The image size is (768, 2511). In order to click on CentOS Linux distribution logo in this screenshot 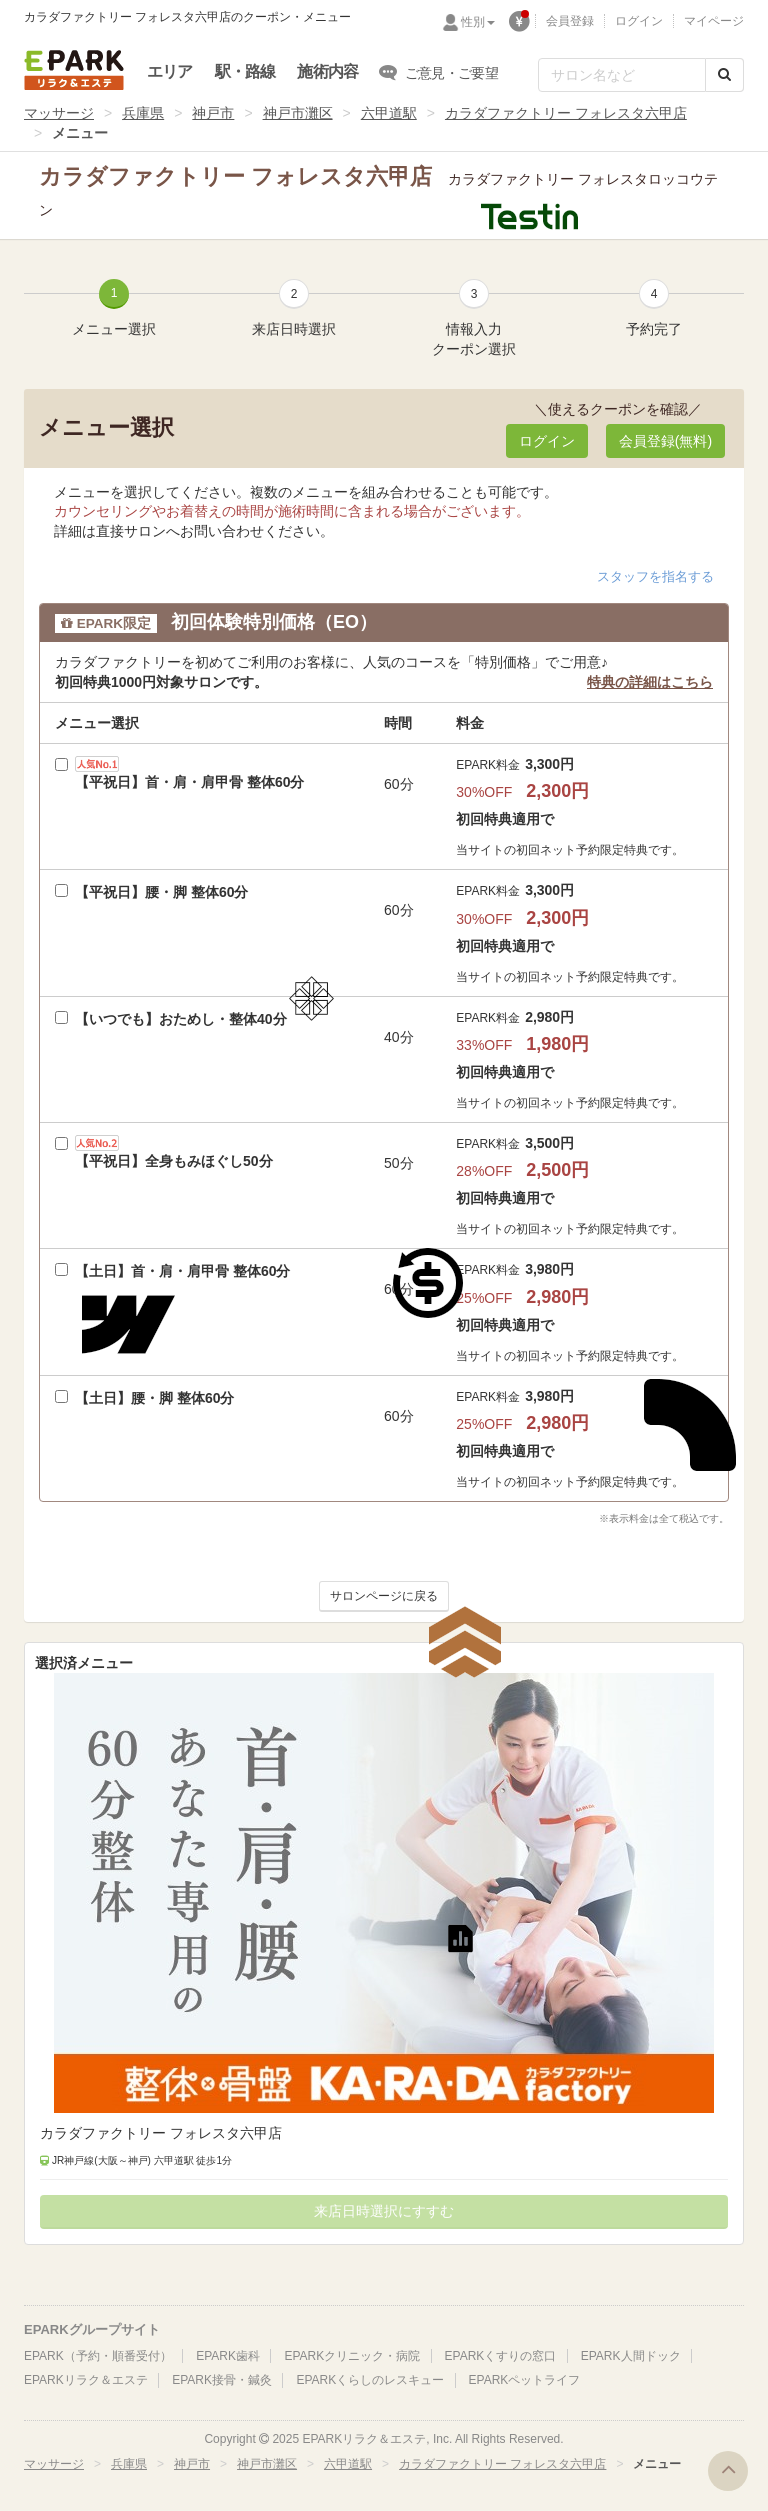, I will do `click(311, 998)`.